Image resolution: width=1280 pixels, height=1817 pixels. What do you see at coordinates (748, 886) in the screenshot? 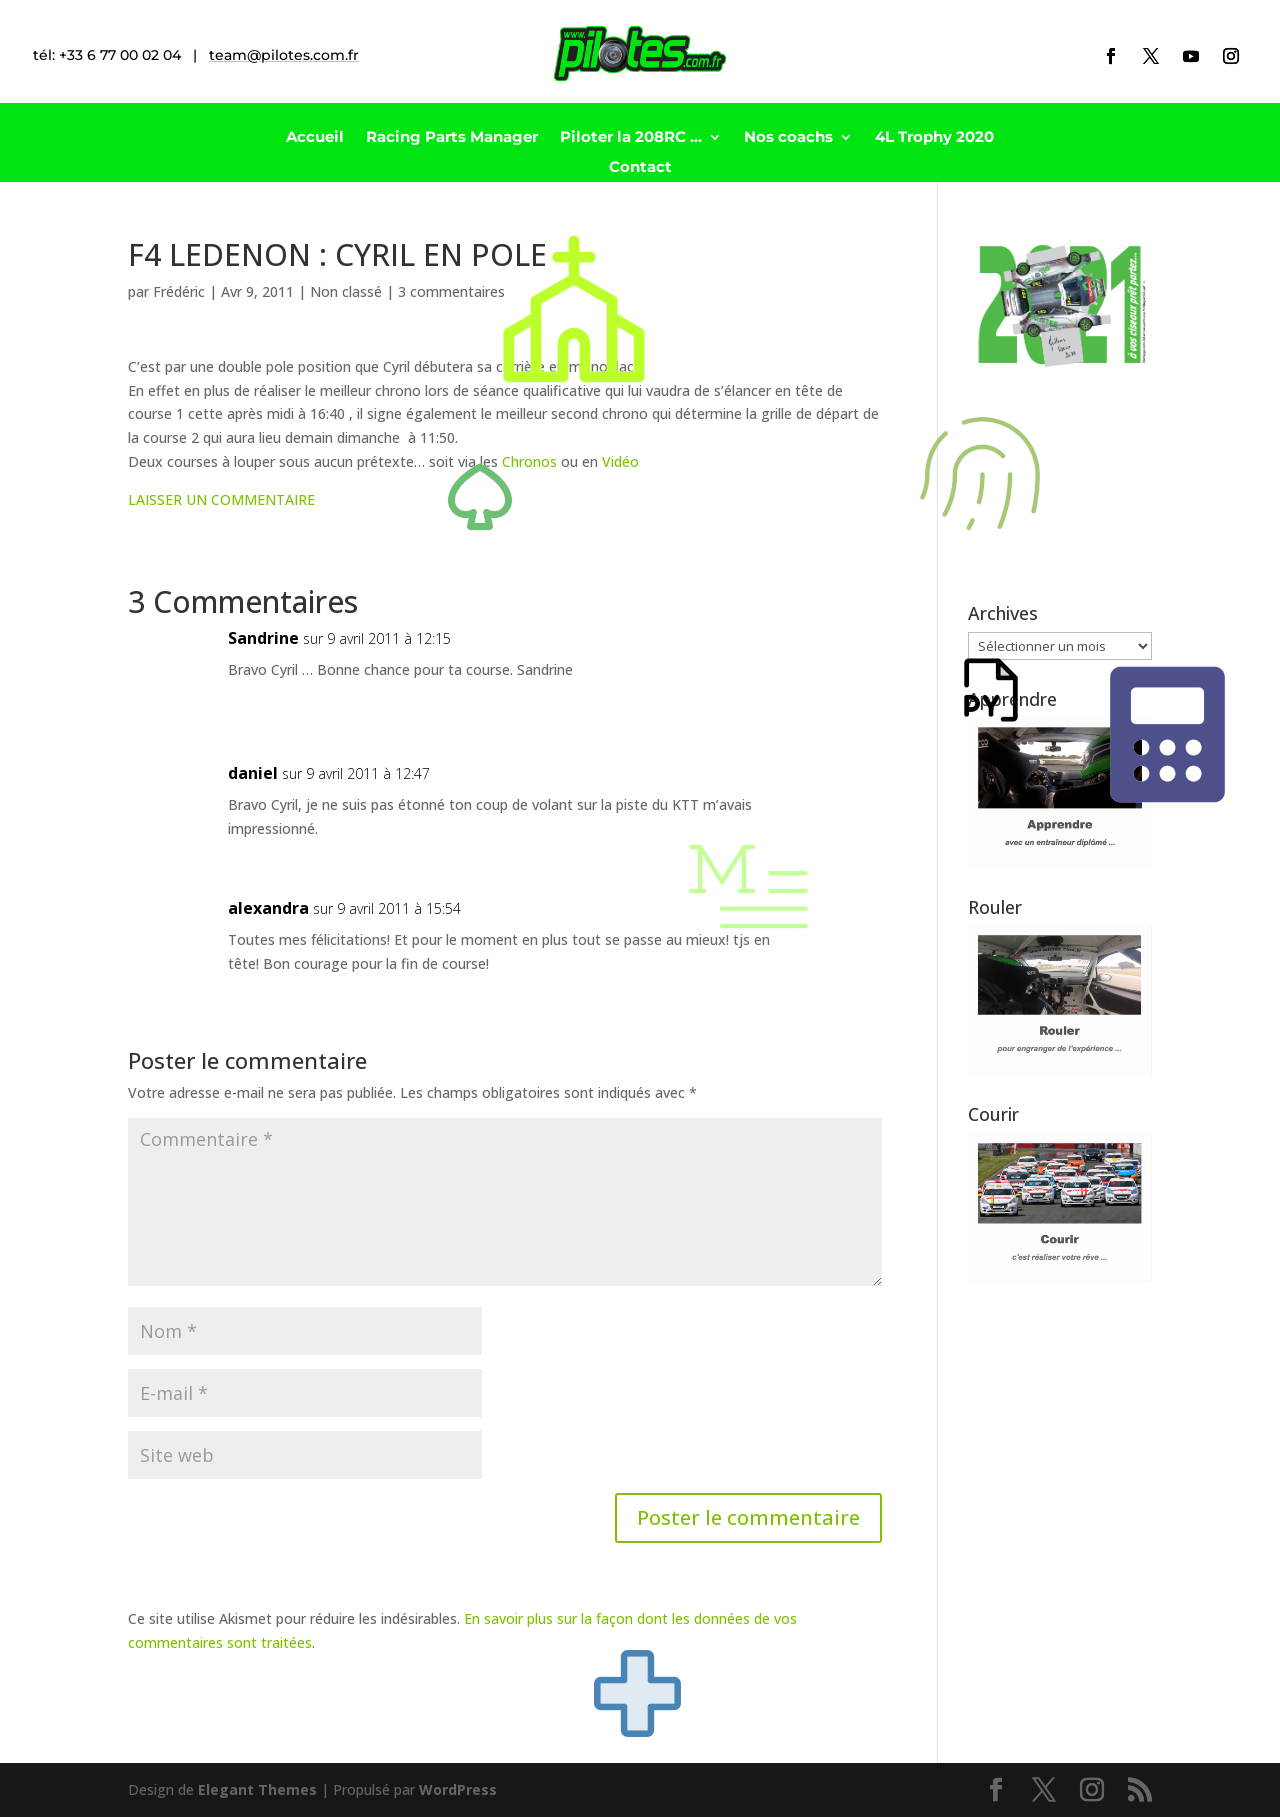
I see `open article on Medium` at bounding box center [748, 886].